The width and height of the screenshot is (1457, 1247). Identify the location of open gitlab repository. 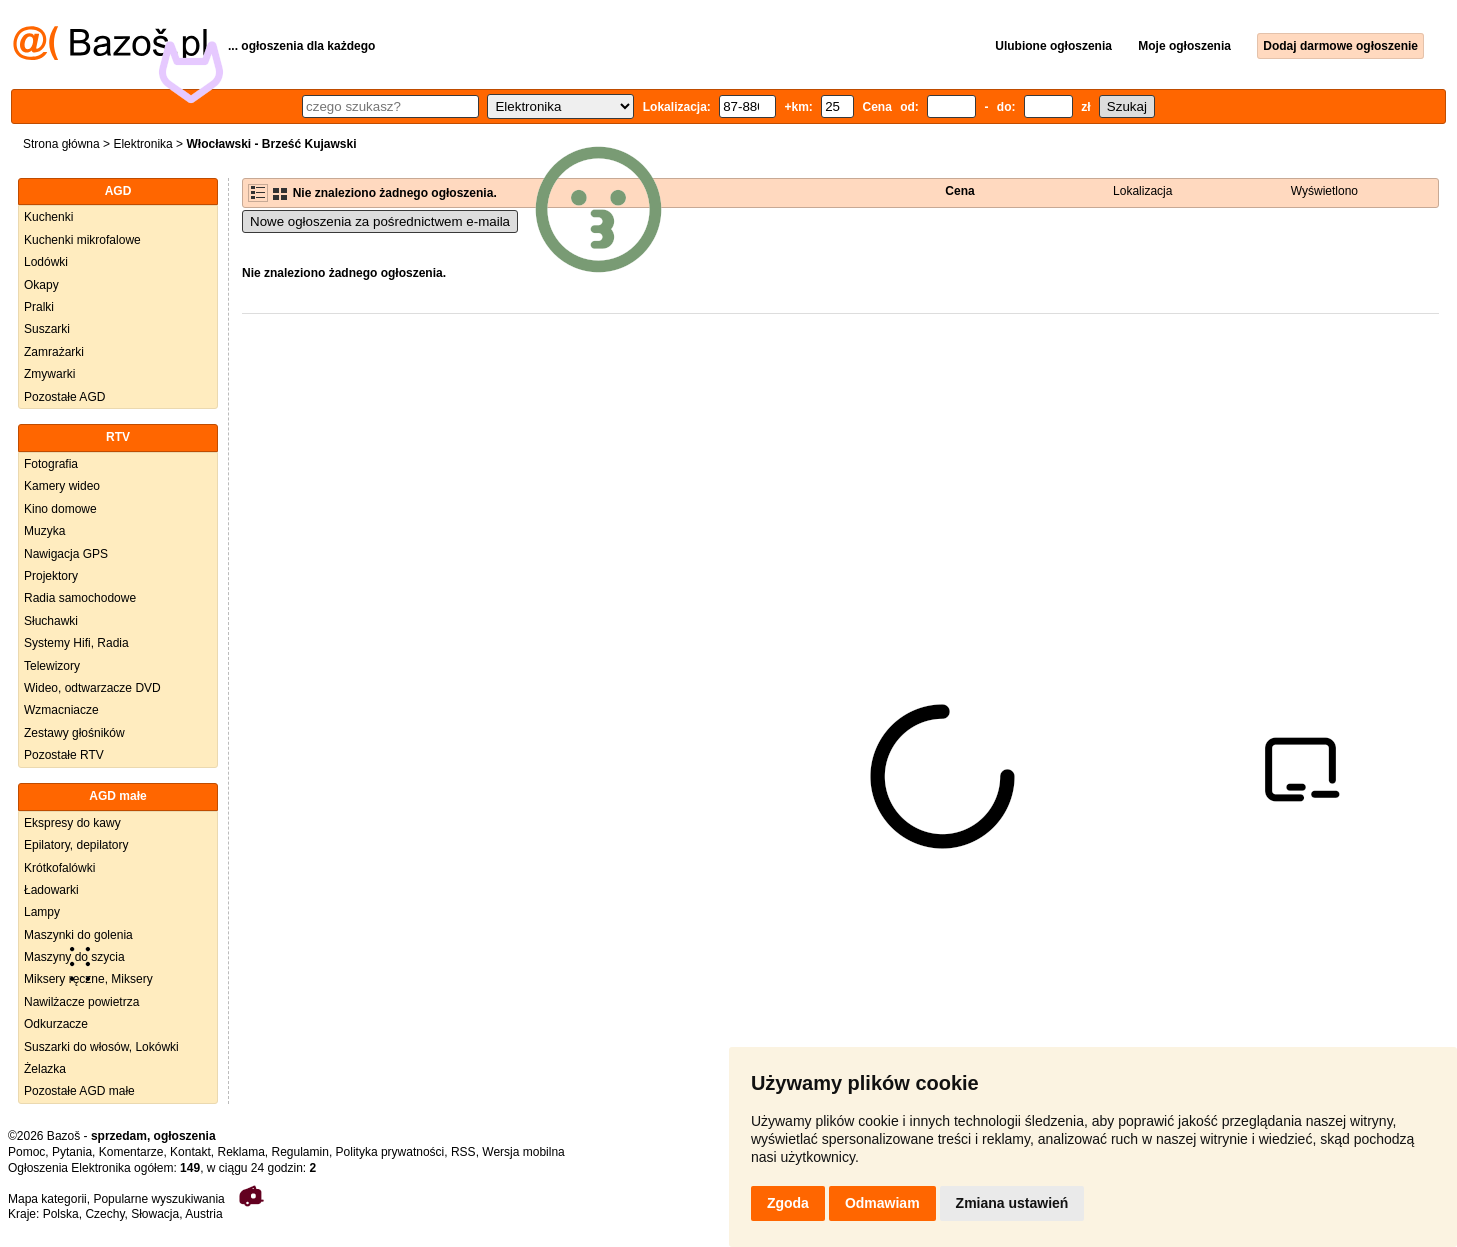
(191, 71).